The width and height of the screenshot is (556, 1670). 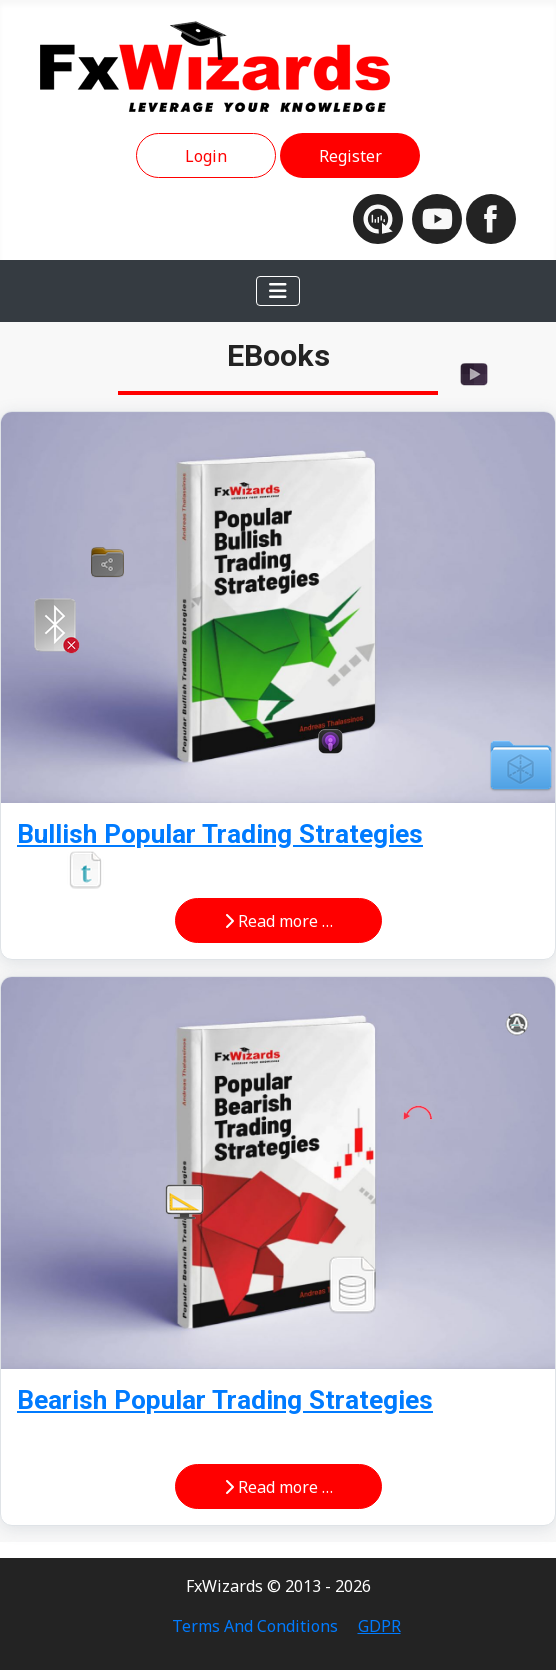 I want to click on access display settings and screen configuration, so click(x=184, y=1201).